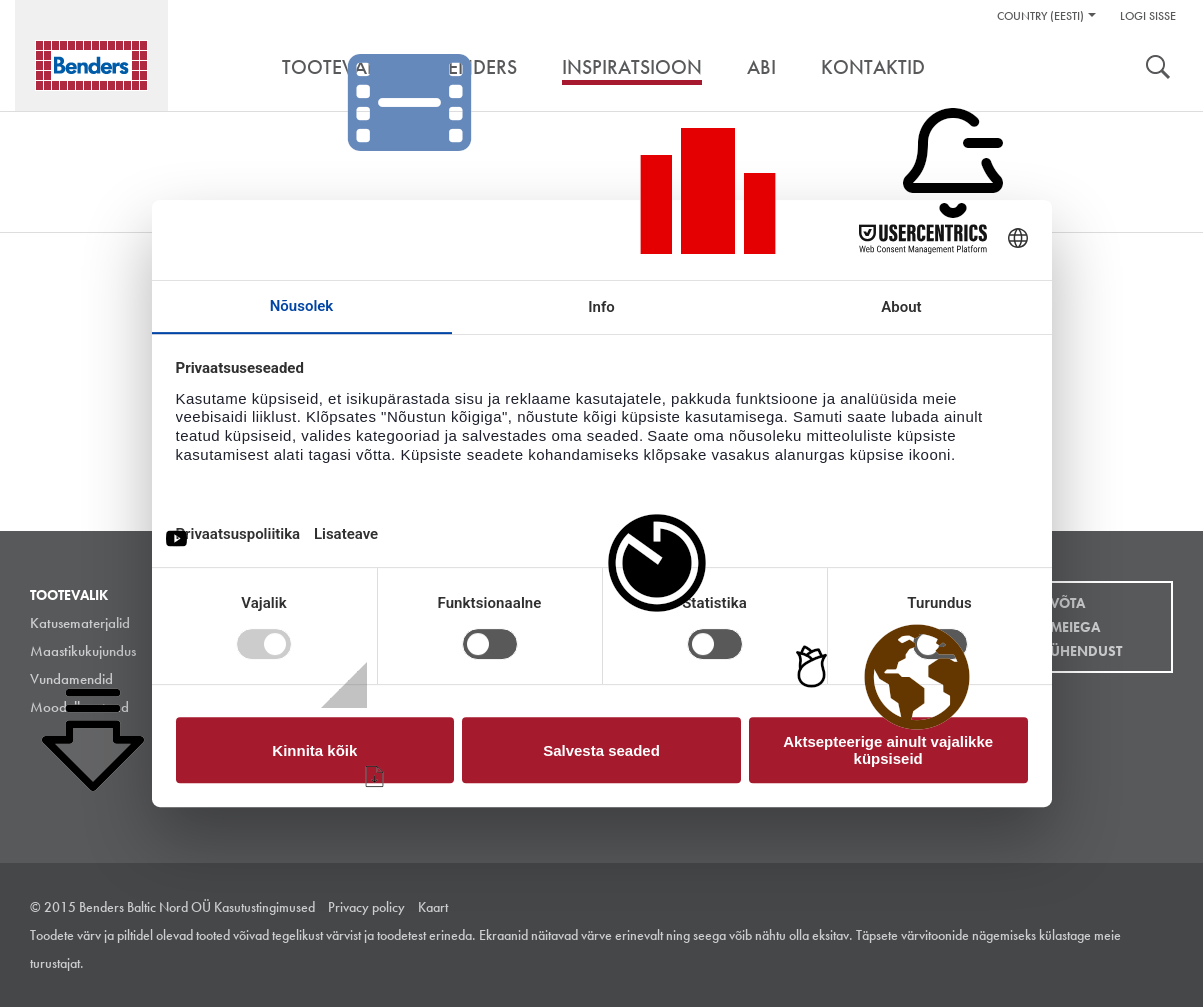  What do you see at coordinates (374, 776) in the screenshot?
I see `download a file` at bounding box center [374, 776].